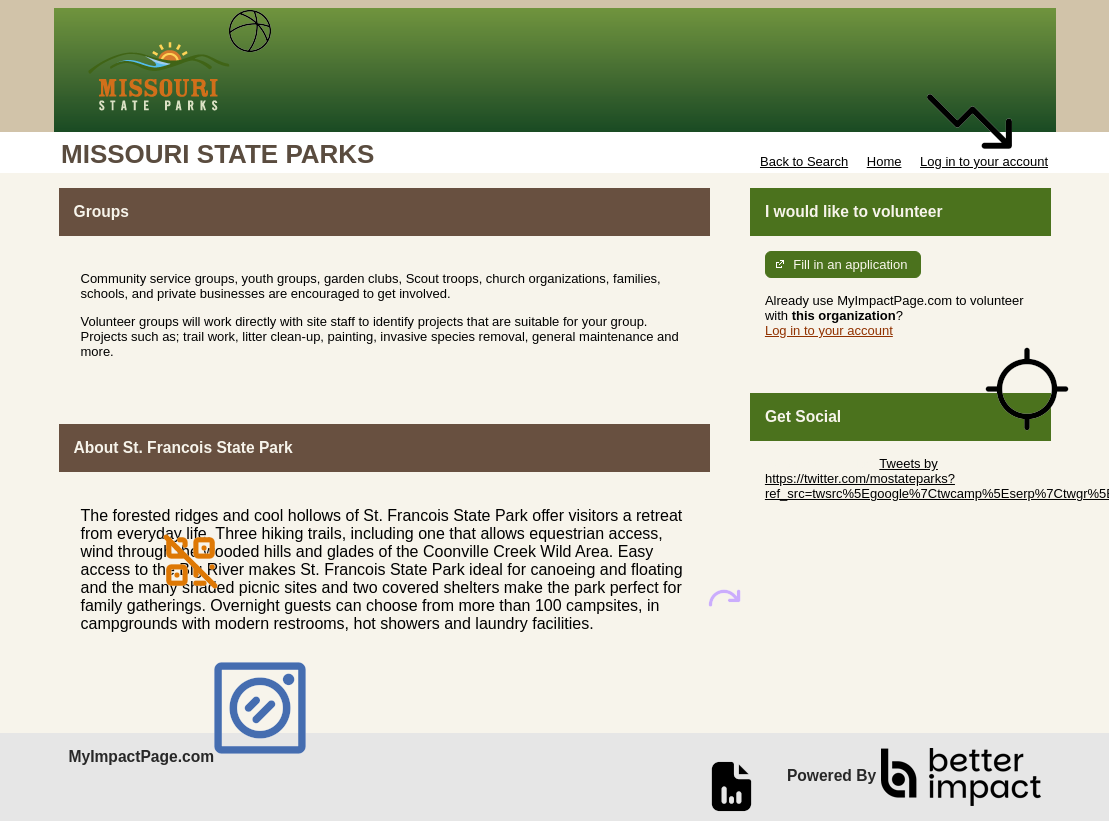 The width and height of the screenshot is (1109, 821). Describe the element at coordinates (190, 561) in the screenshot. I see `QR code scanning is disabled` at that location.